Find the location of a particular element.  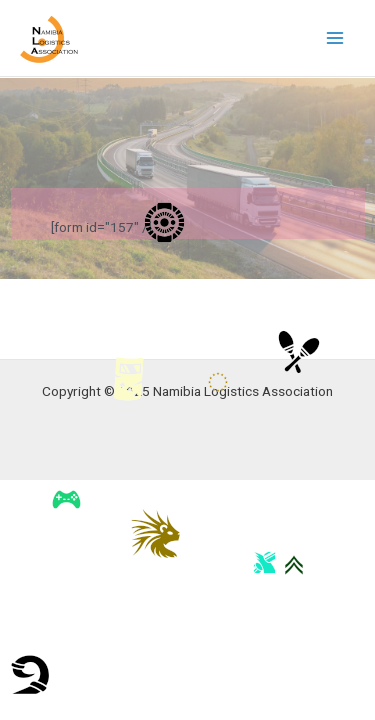

access music or sound effects settings is located at coordinates (299, 352).